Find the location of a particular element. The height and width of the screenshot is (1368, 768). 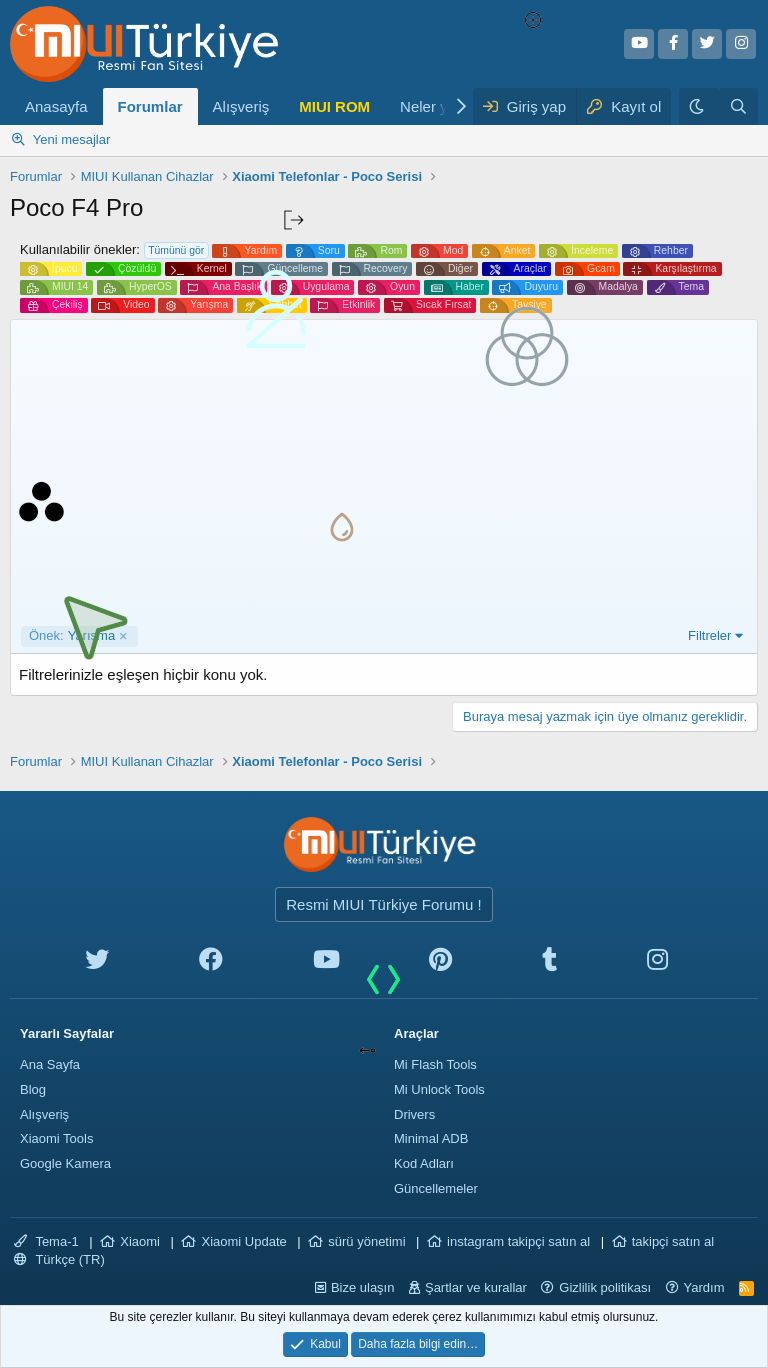

view or edit source code is located at coordinates (383, 979).